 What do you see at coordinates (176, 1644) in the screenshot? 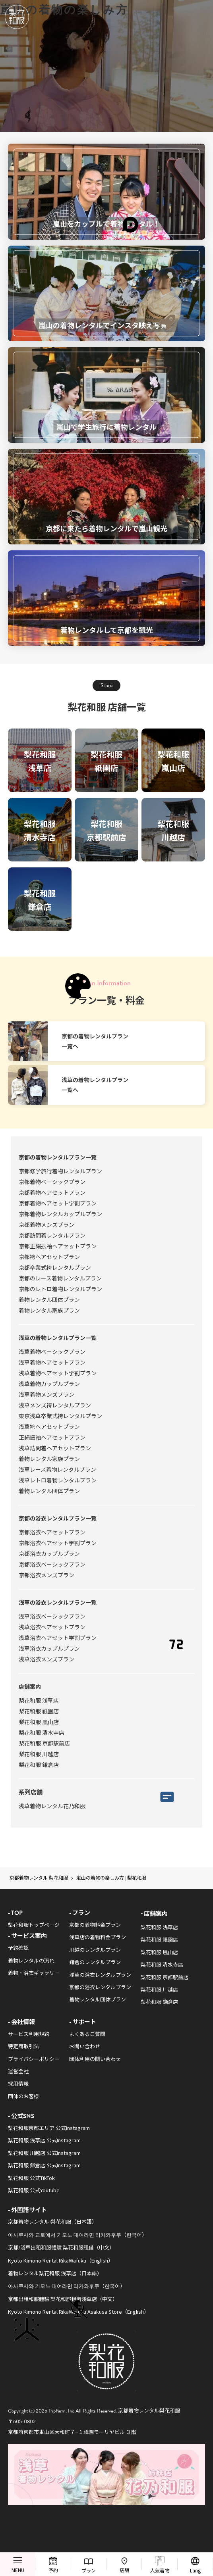
I see `indicates item number 72 in a list or sequence` at bounding box center [176, 1644].